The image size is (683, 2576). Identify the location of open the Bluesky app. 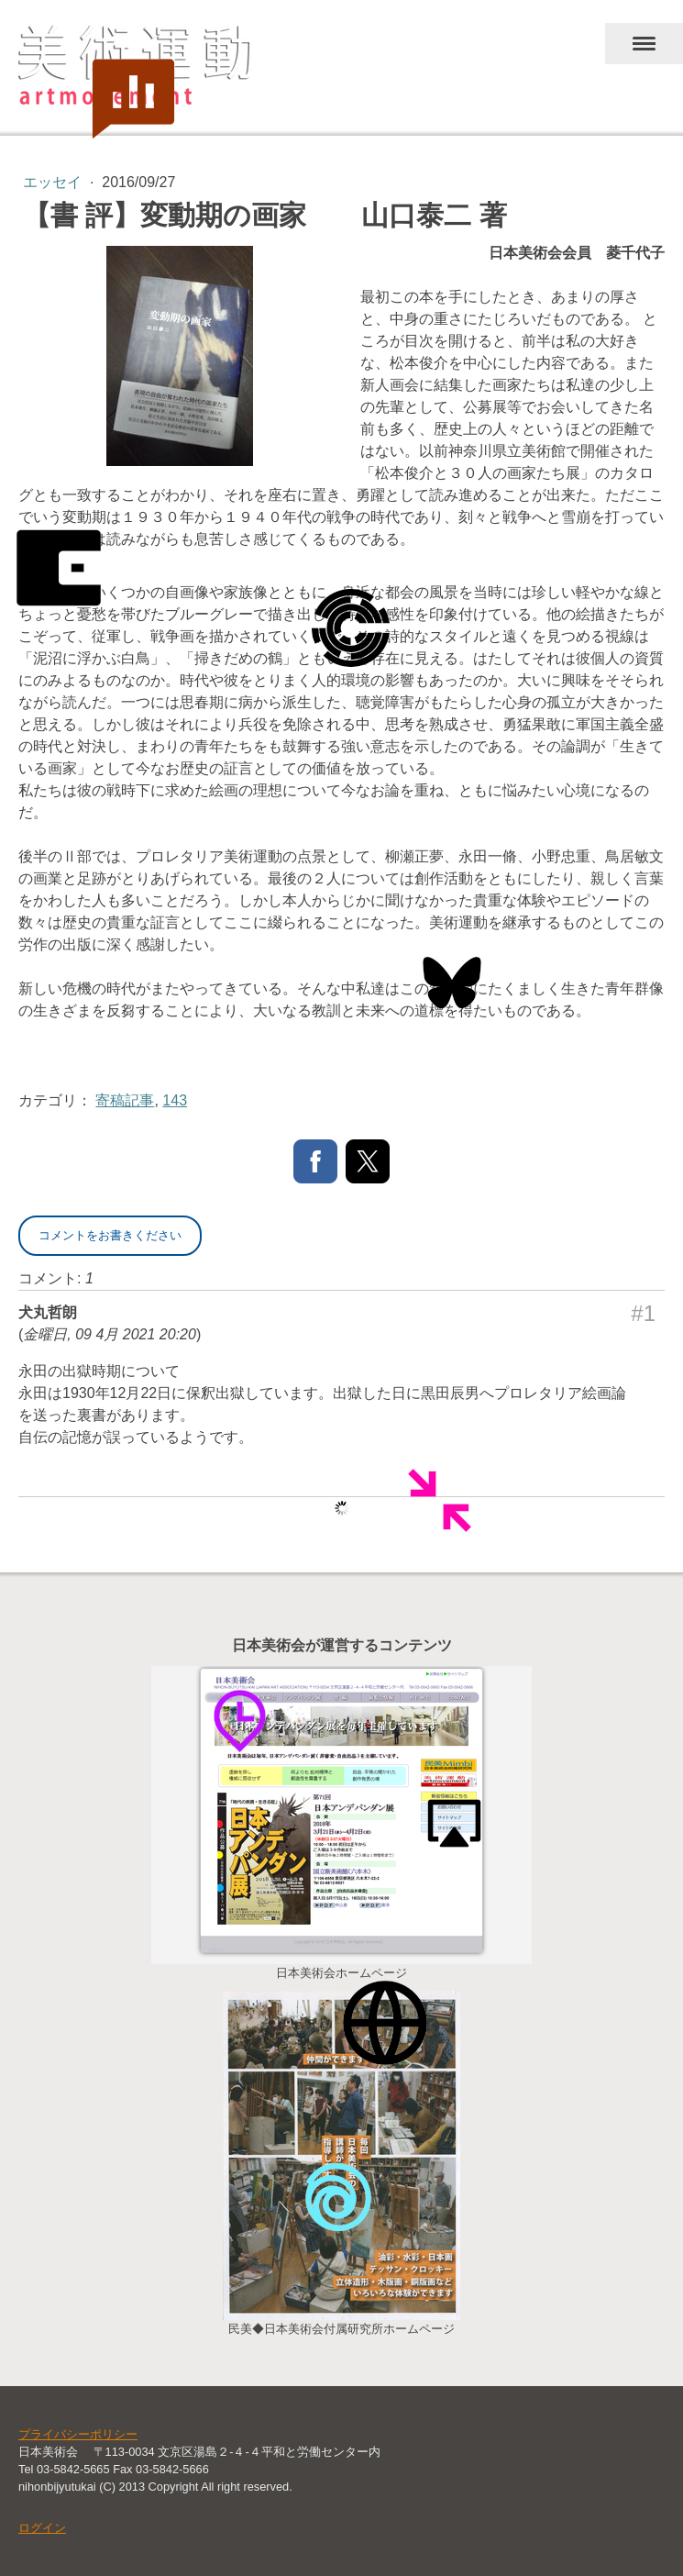
(452, 982).